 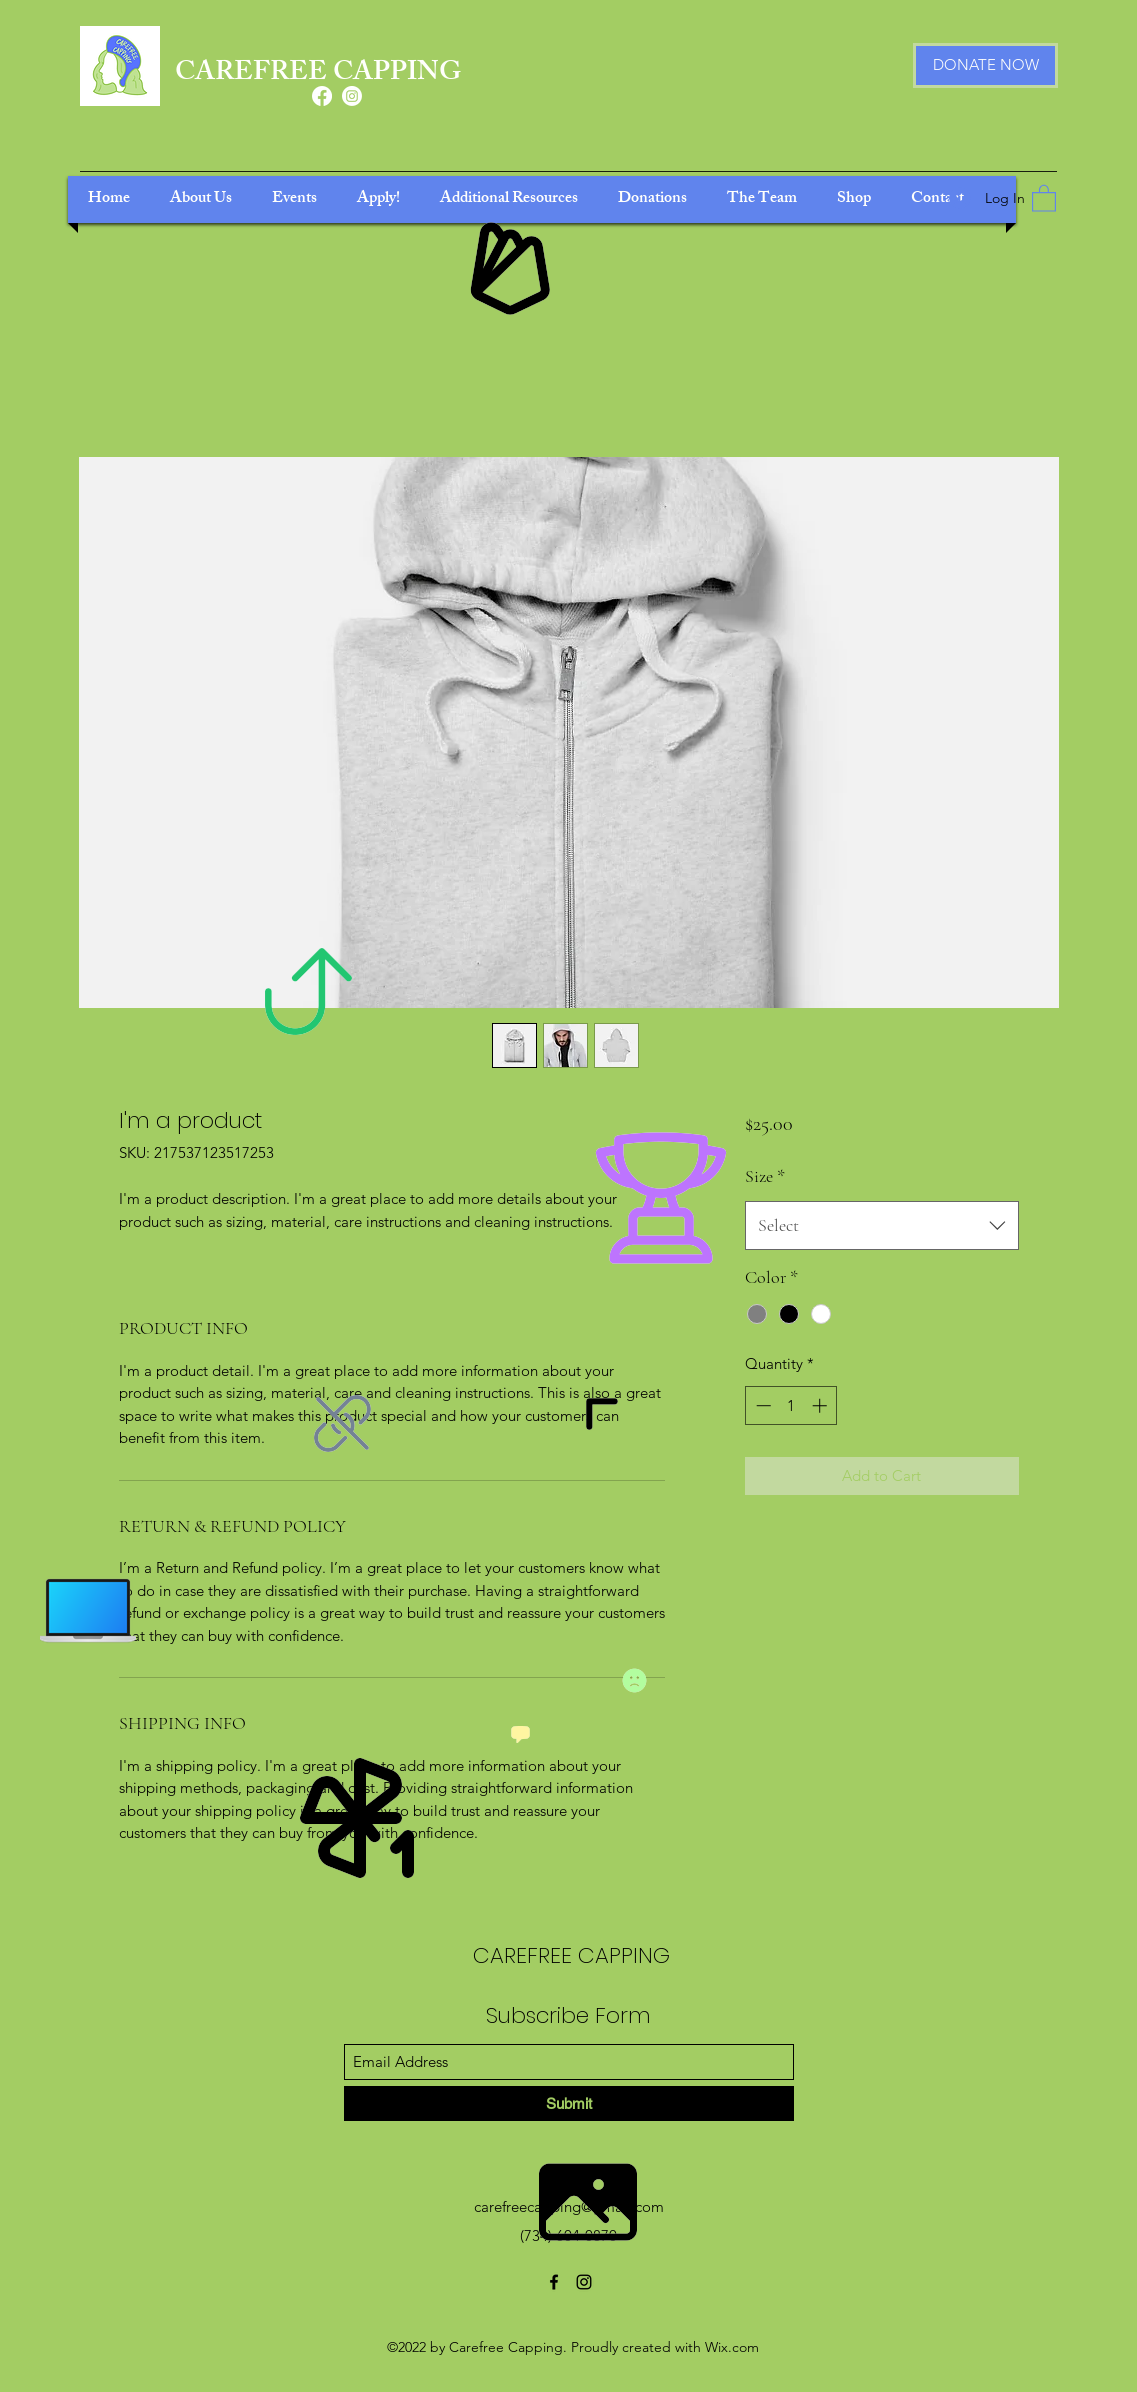 What do you see at coordinates (588, 2202) in the screenshot?
I see `view photo gallery` at bounding box center [588, 2202].